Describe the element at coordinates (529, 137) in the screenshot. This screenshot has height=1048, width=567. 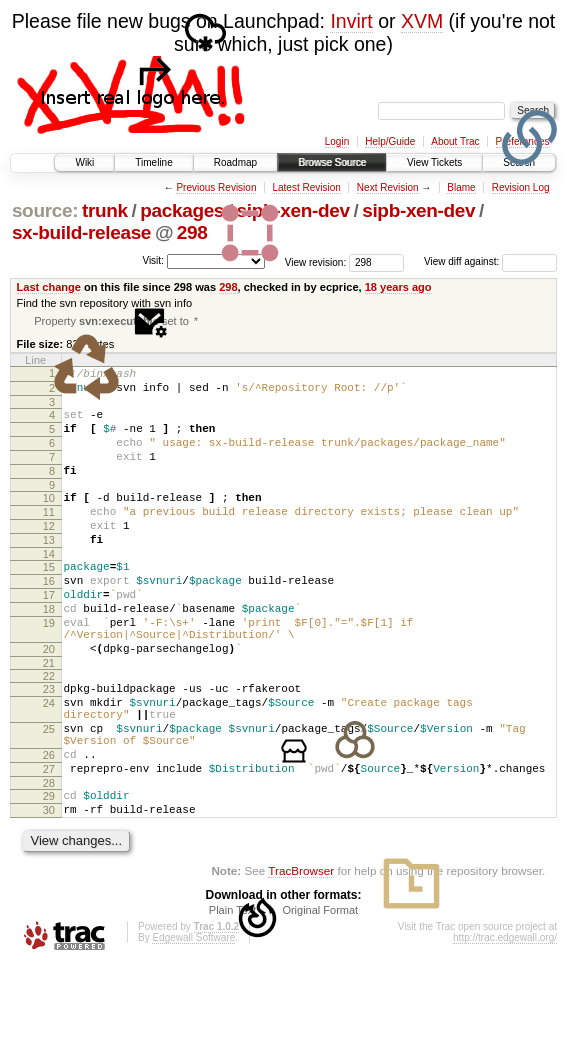
I see `view linked items or connections` at that location.